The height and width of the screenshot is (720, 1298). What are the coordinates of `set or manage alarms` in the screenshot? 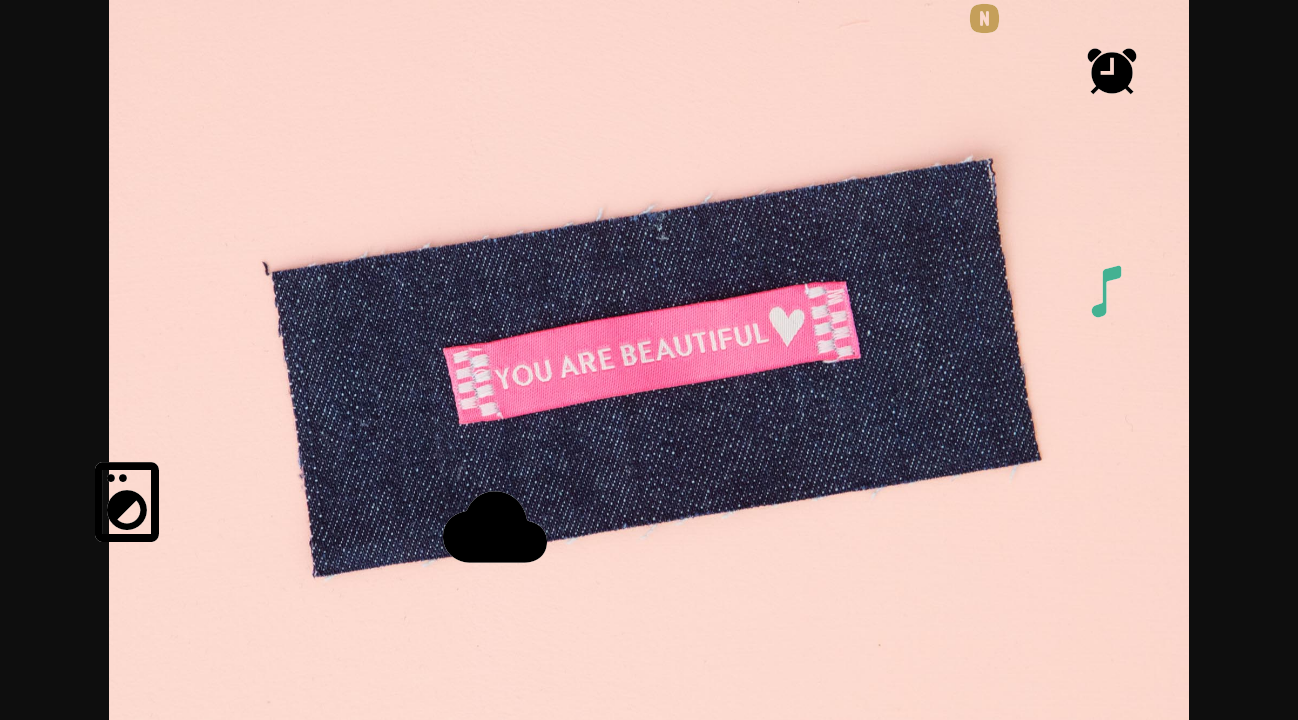 It's located at (1112, 71).